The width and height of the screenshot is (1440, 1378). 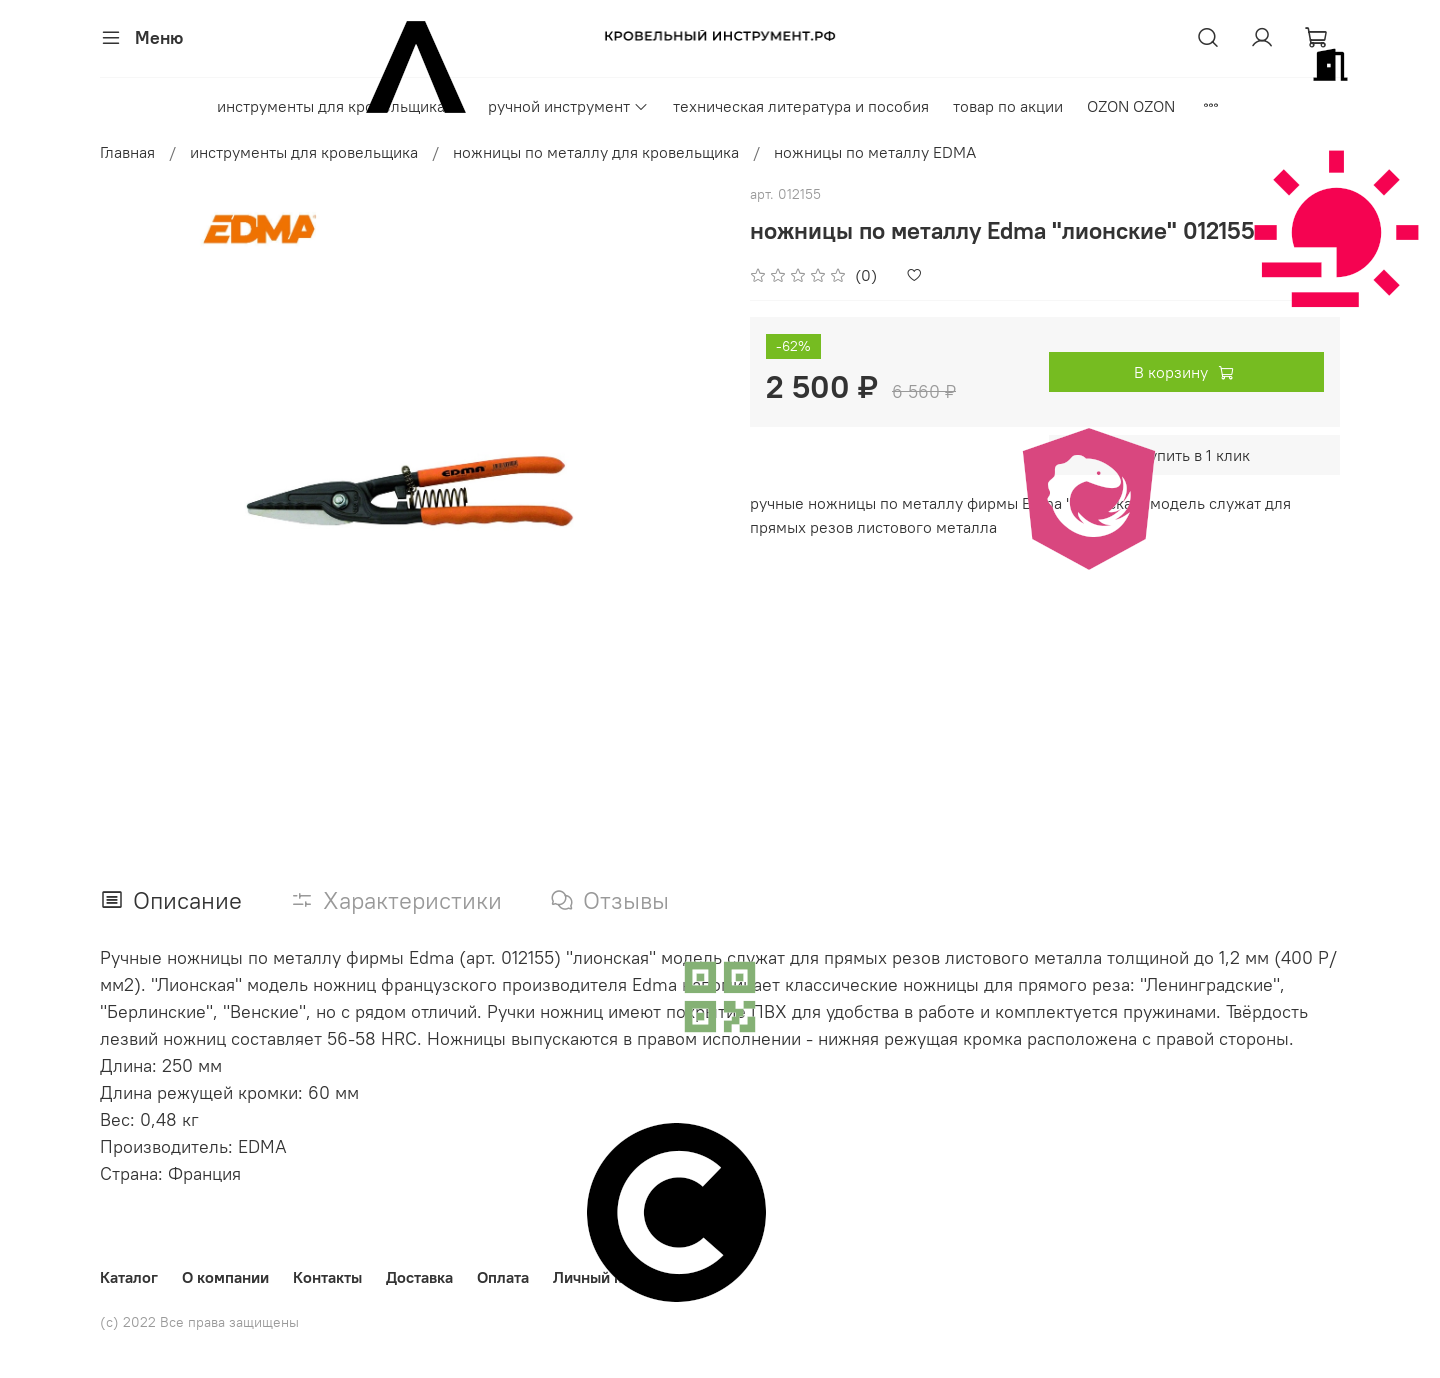 What do you see at coordinates (676, 1212) in the screenshot?
I see `Cloudera company logo` at bounding box center [676, 1212].